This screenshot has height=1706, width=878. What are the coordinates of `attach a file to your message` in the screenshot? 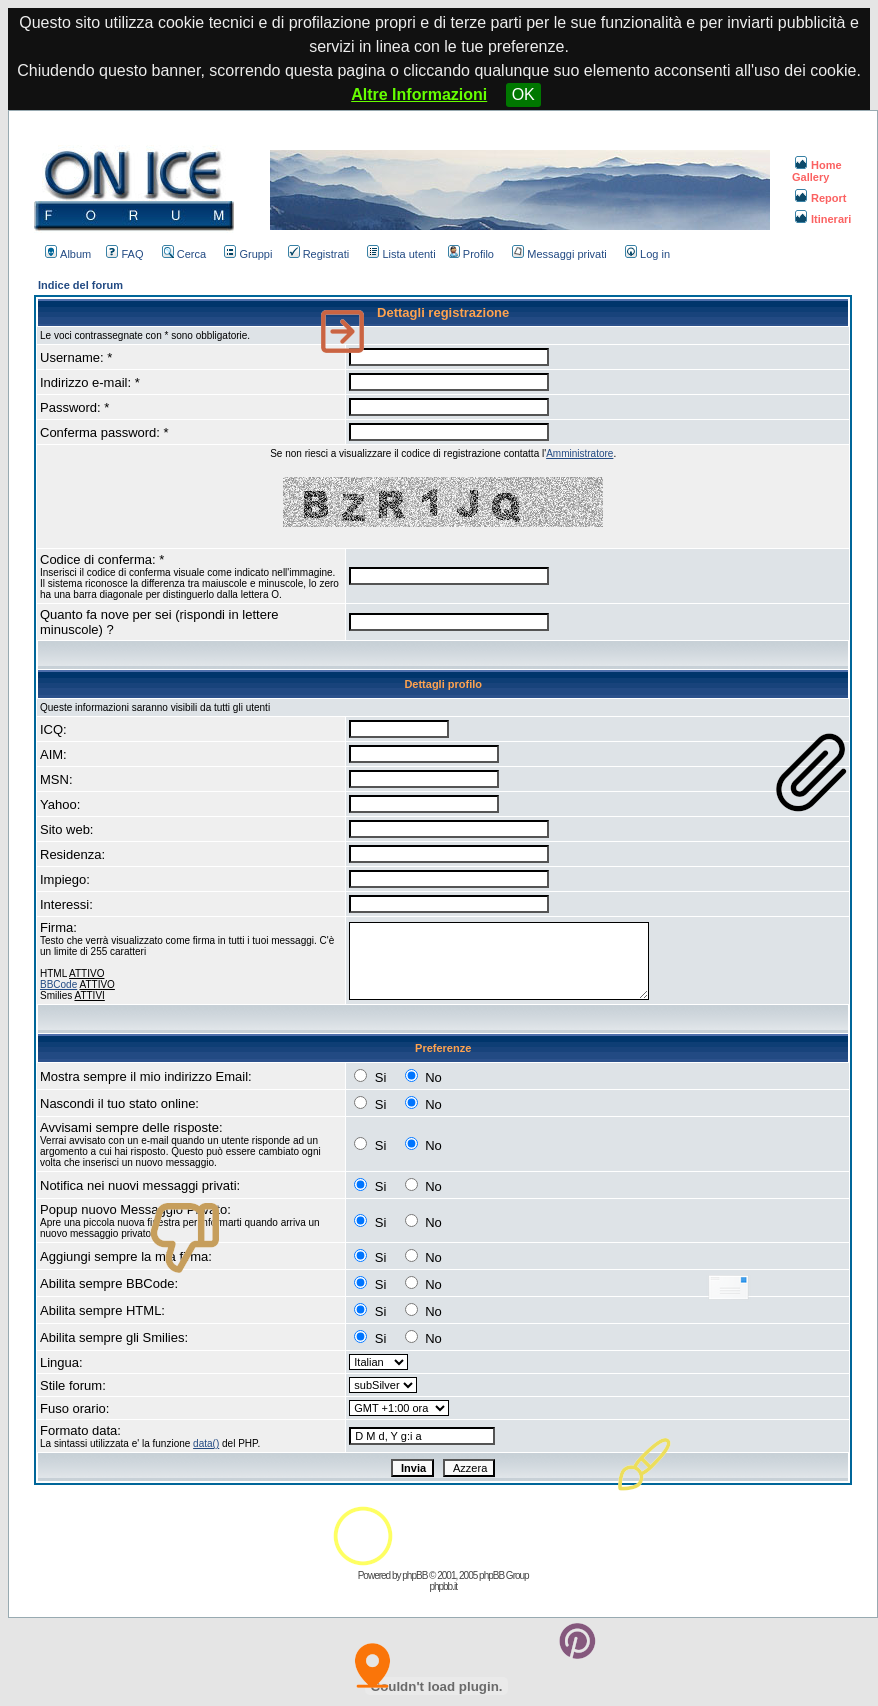 It's located at (810, 773).